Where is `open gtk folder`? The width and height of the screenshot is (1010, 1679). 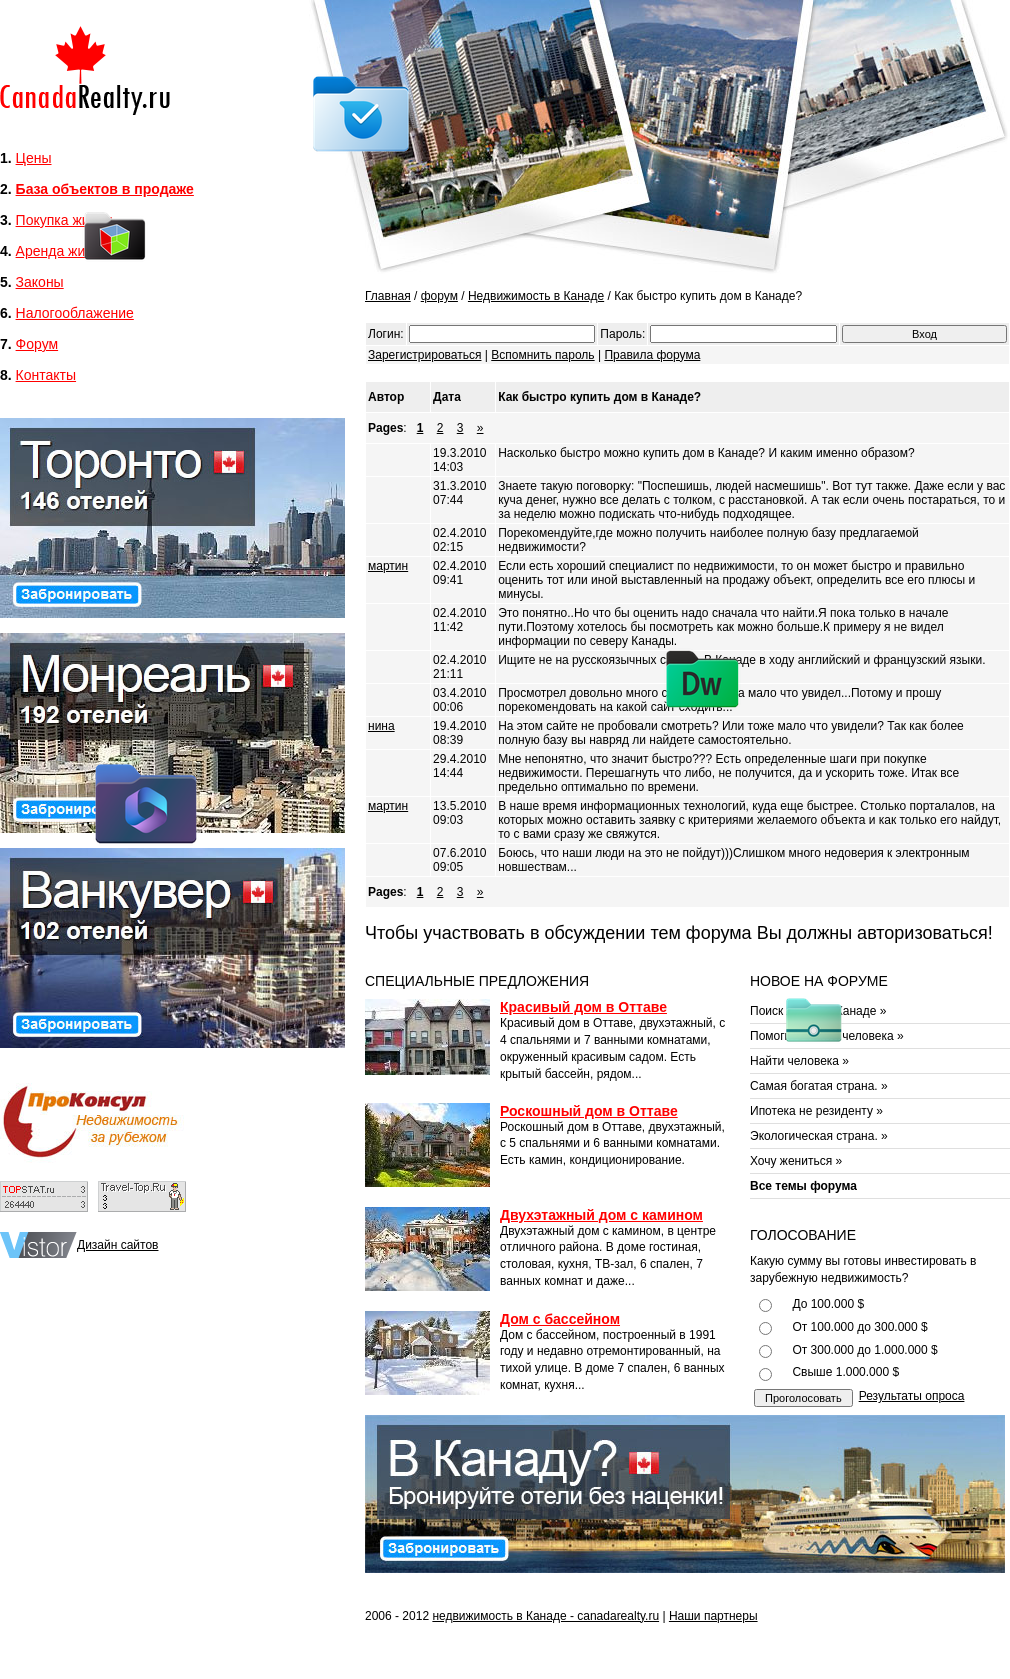 open gtk folder is located at coordinates (114, 237).